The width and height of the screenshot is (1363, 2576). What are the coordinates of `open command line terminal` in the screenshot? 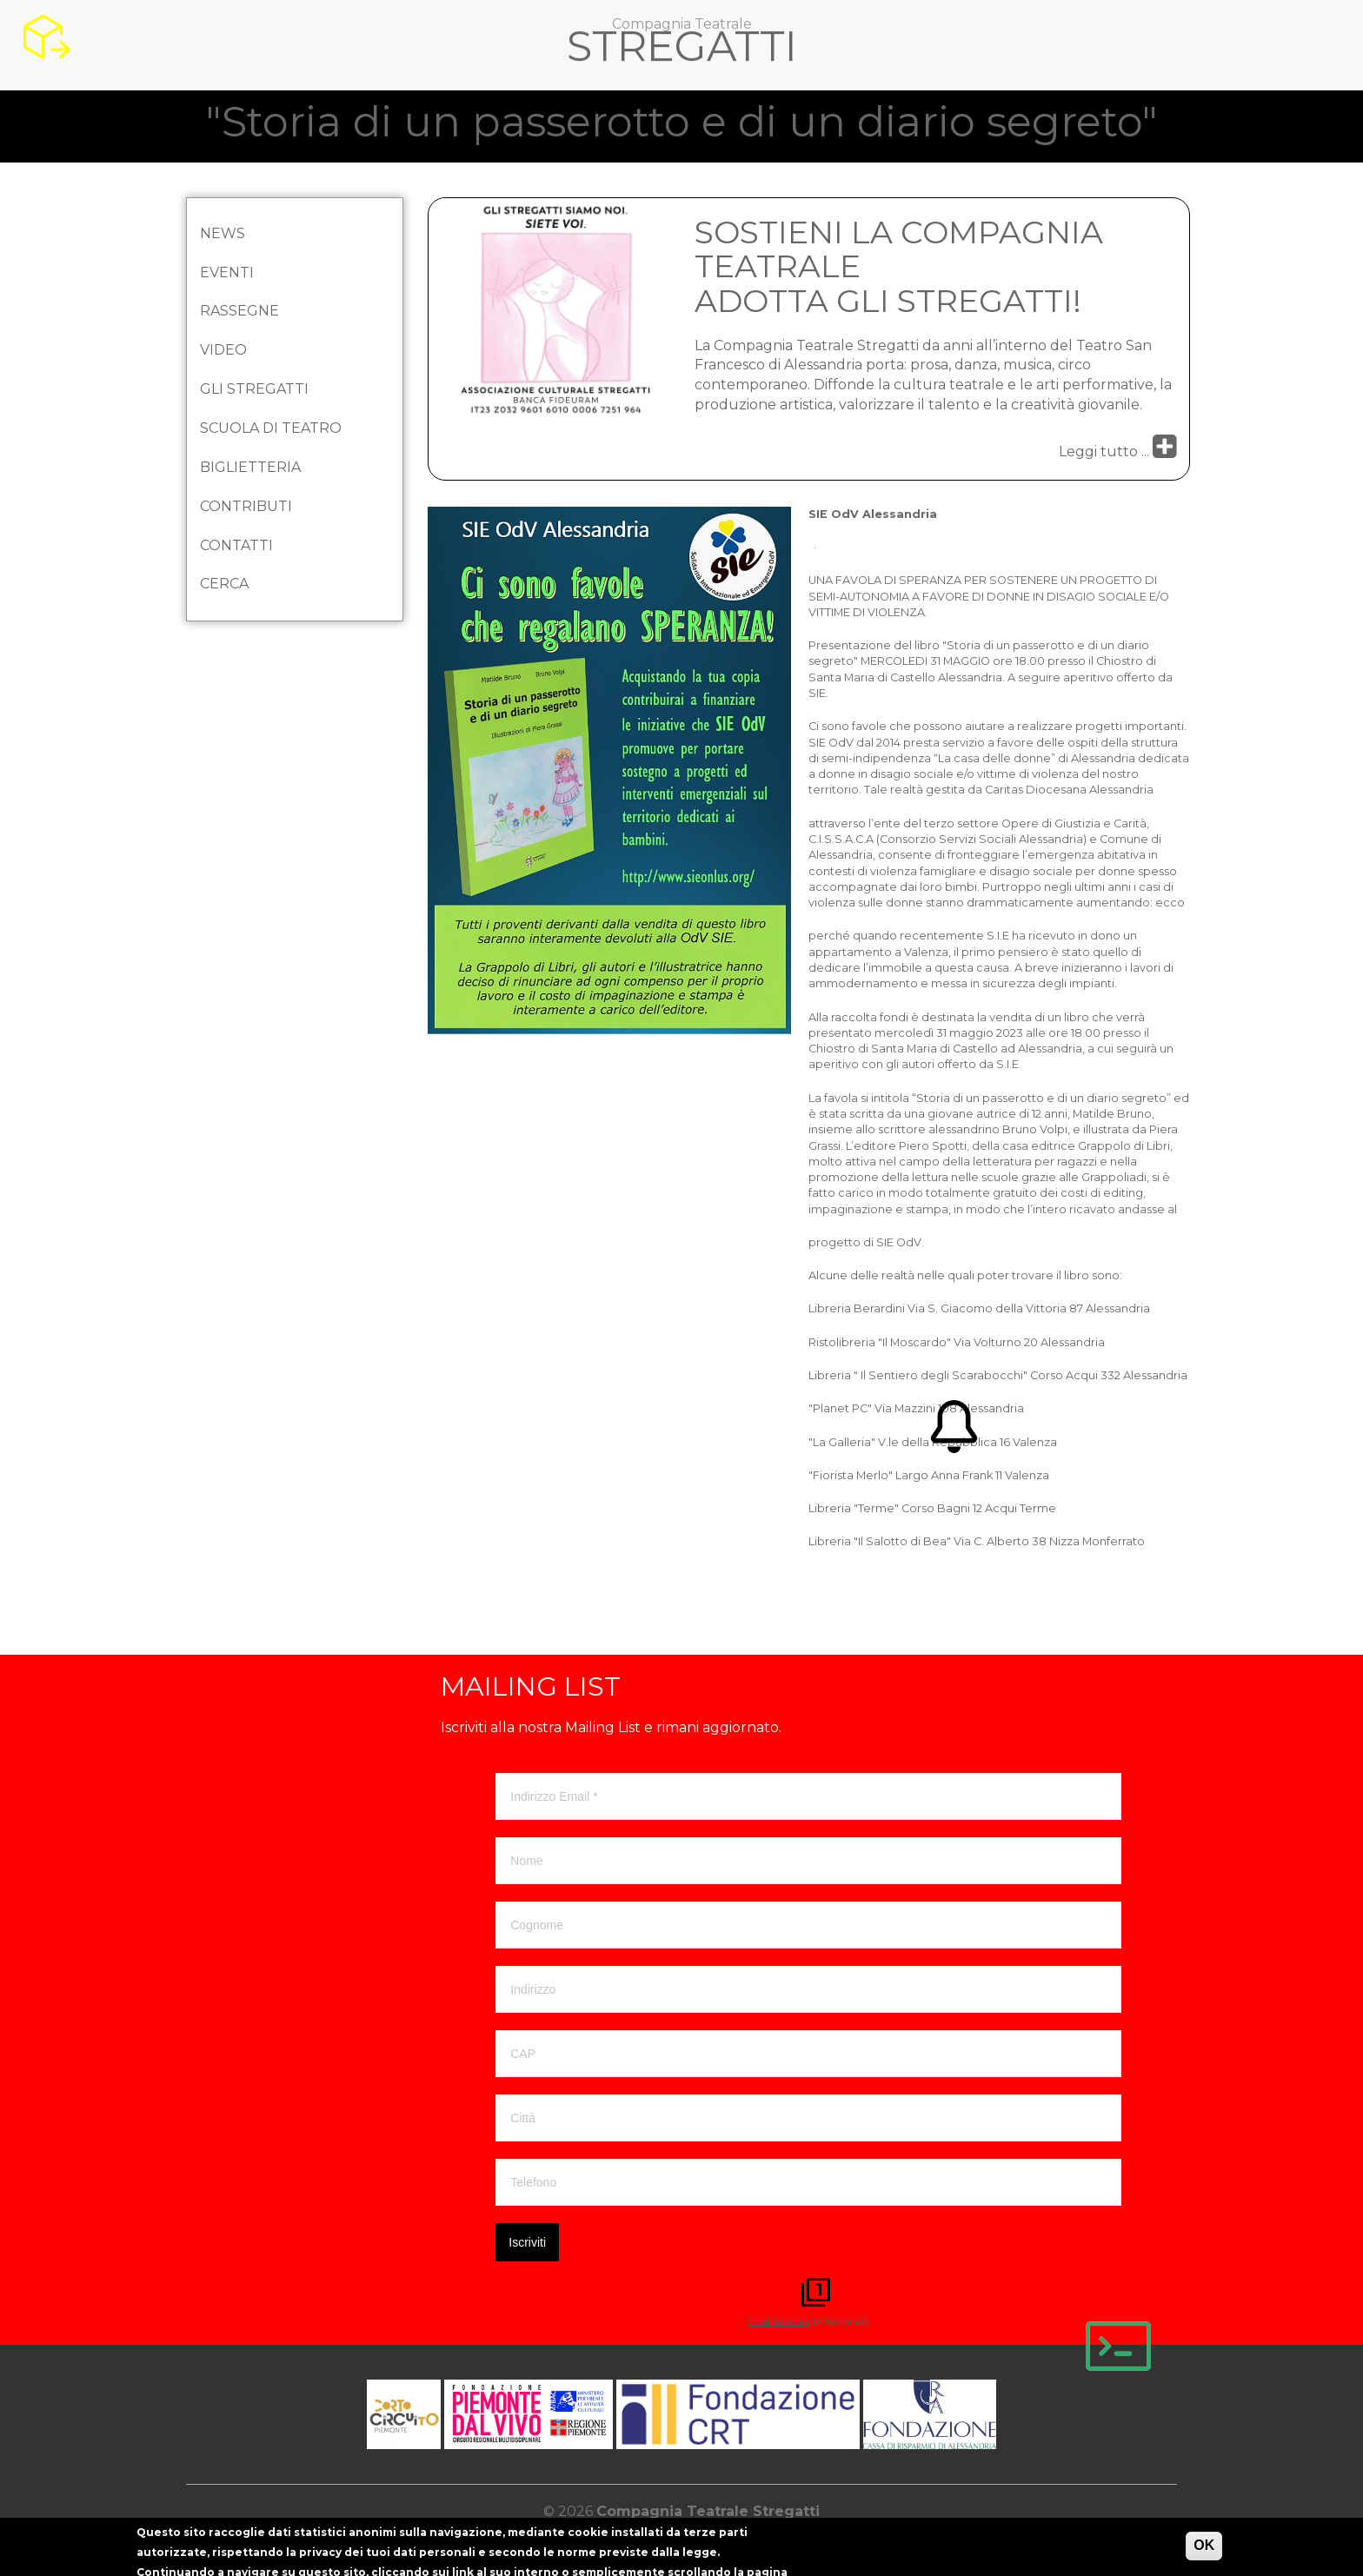 It's located at (1118, 2346).